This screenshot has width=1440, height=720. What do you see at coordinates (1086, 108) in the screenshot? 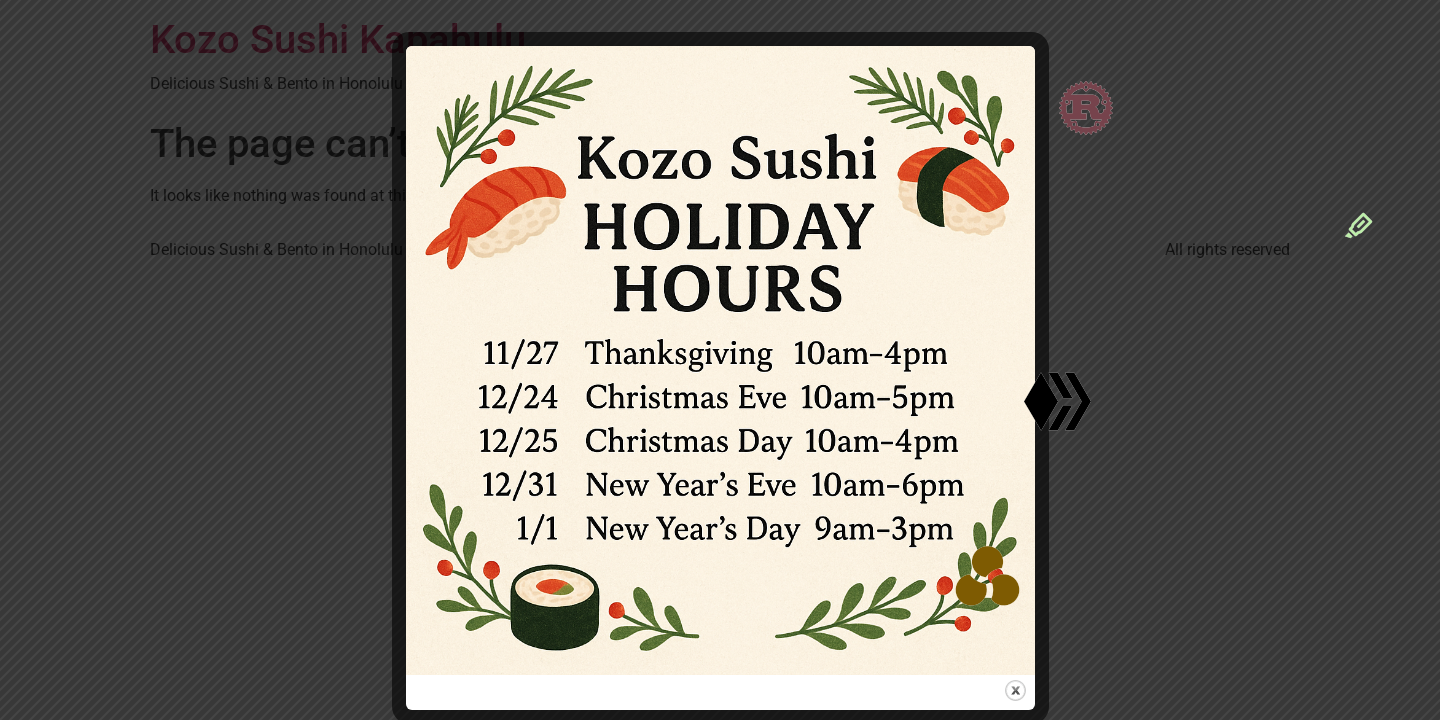
I see `rust programming language logo` at bounding box center [1086, 108].